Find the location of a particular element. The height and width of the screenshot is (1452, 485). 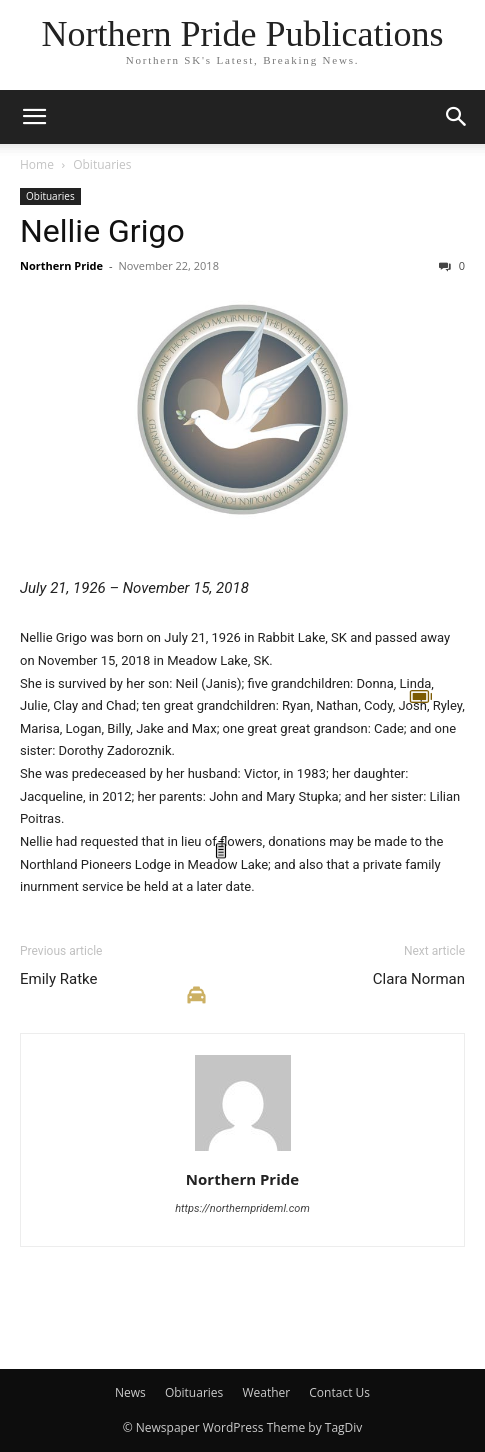

indicates battery is fully charged is located at coordinates (420, 696).